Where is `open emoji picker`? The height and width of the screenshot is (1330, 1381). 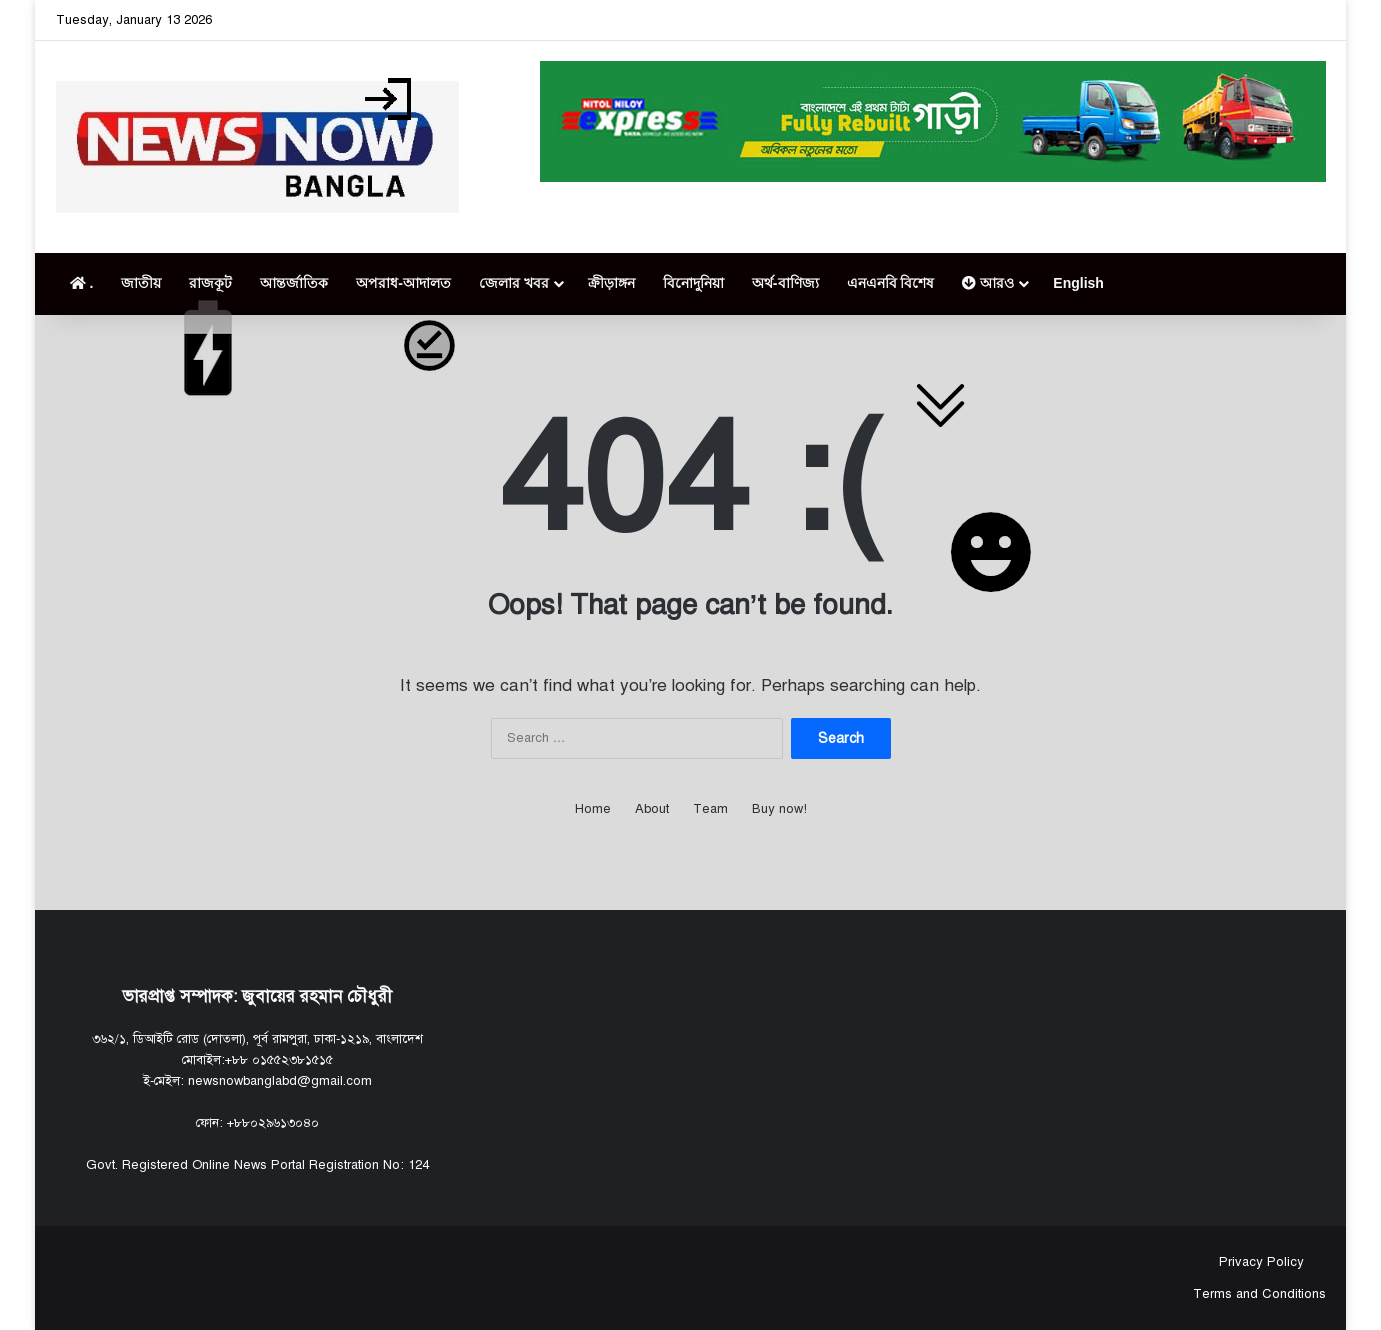 open emoji picker is located at coordinates (991, 552).